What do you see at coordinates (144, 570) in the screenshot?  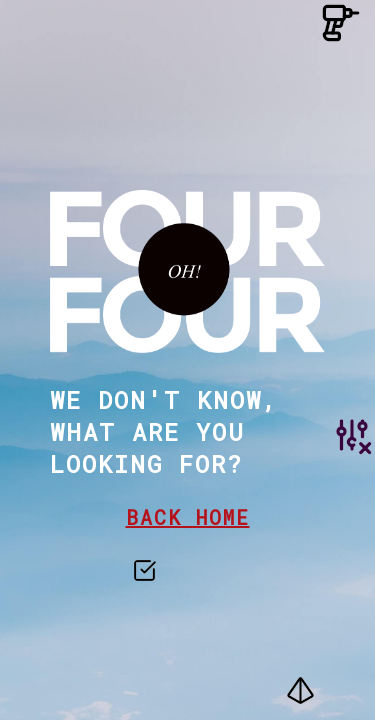 I see `mark task as complete` at bounding box center [144, 570].